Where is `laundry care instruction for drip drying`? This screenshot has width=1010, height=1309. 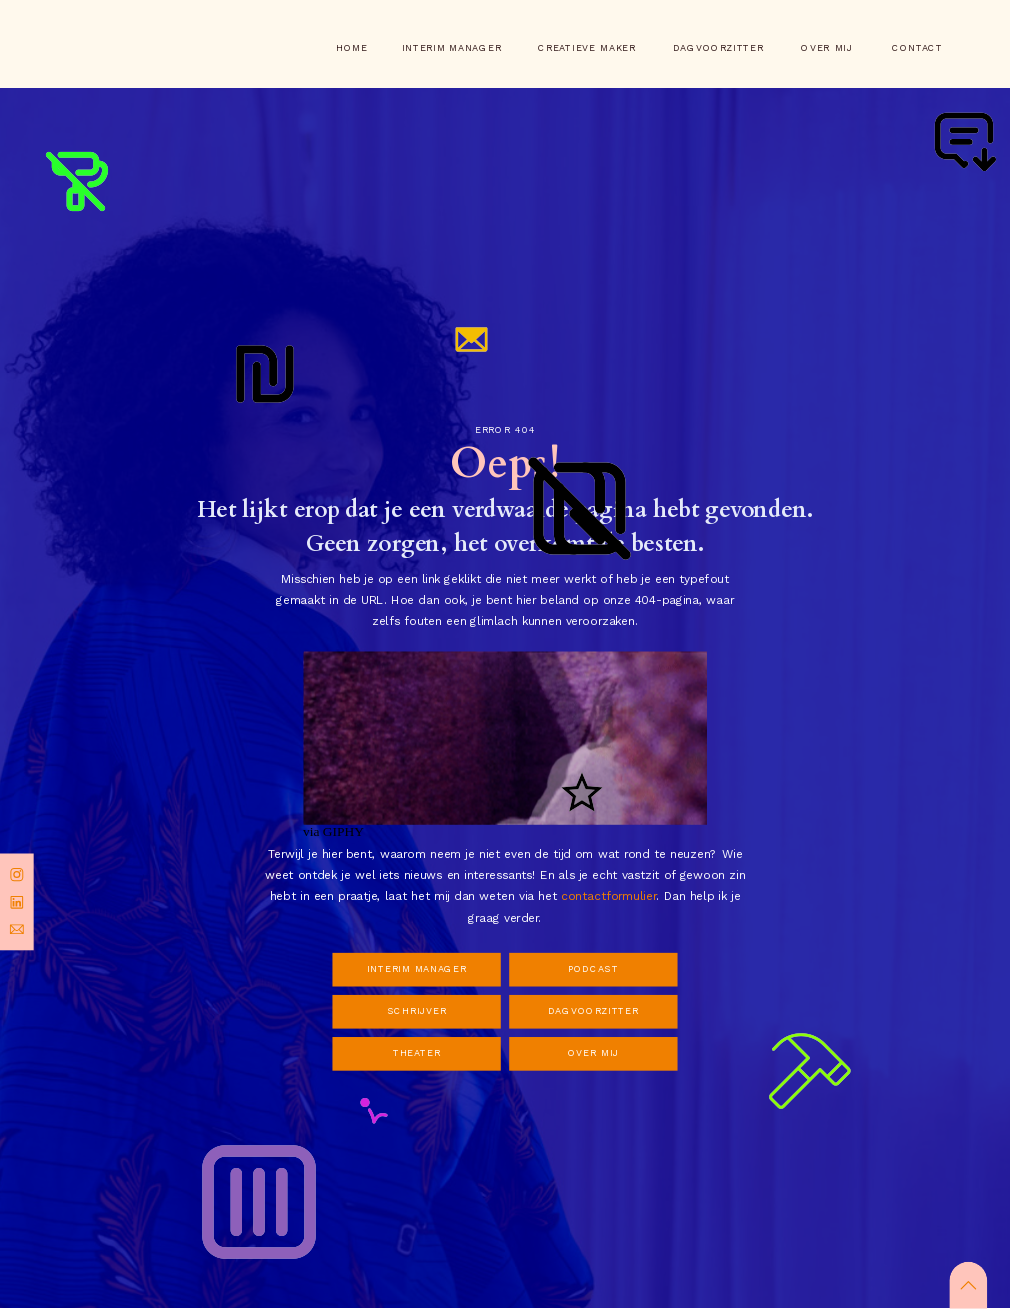
laundry care instruction for drip drying is located at coordinates (259, 1202).